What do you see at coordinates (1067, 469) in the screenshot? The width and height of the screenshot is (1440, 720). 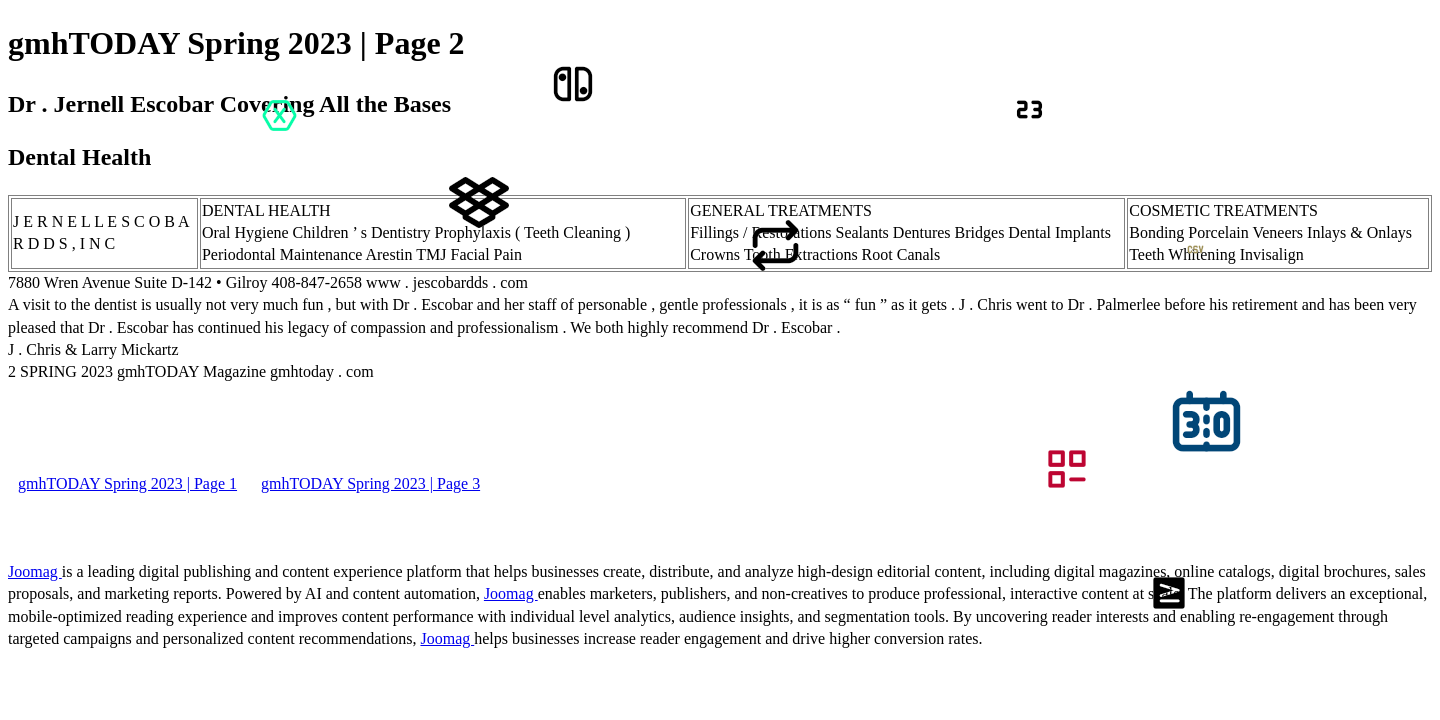 I see `remove a category from the list` at bounding box center [1067, 469].